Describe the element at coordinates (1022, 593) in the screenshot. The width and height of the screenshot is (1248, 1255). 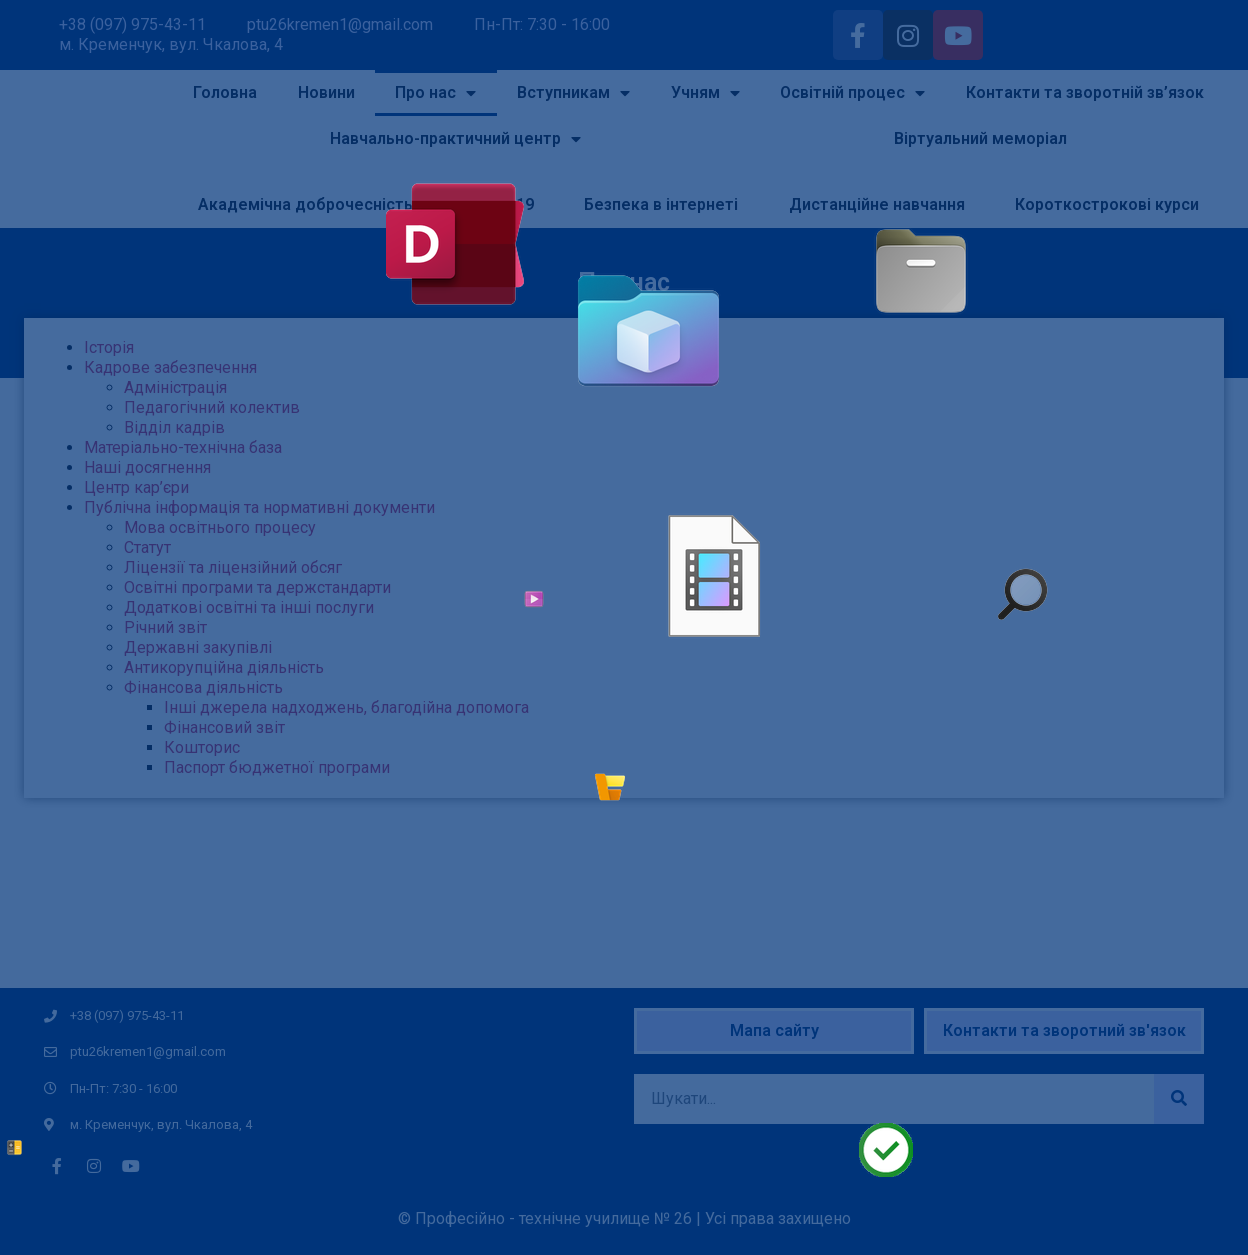
I see `open the search app` at that location.